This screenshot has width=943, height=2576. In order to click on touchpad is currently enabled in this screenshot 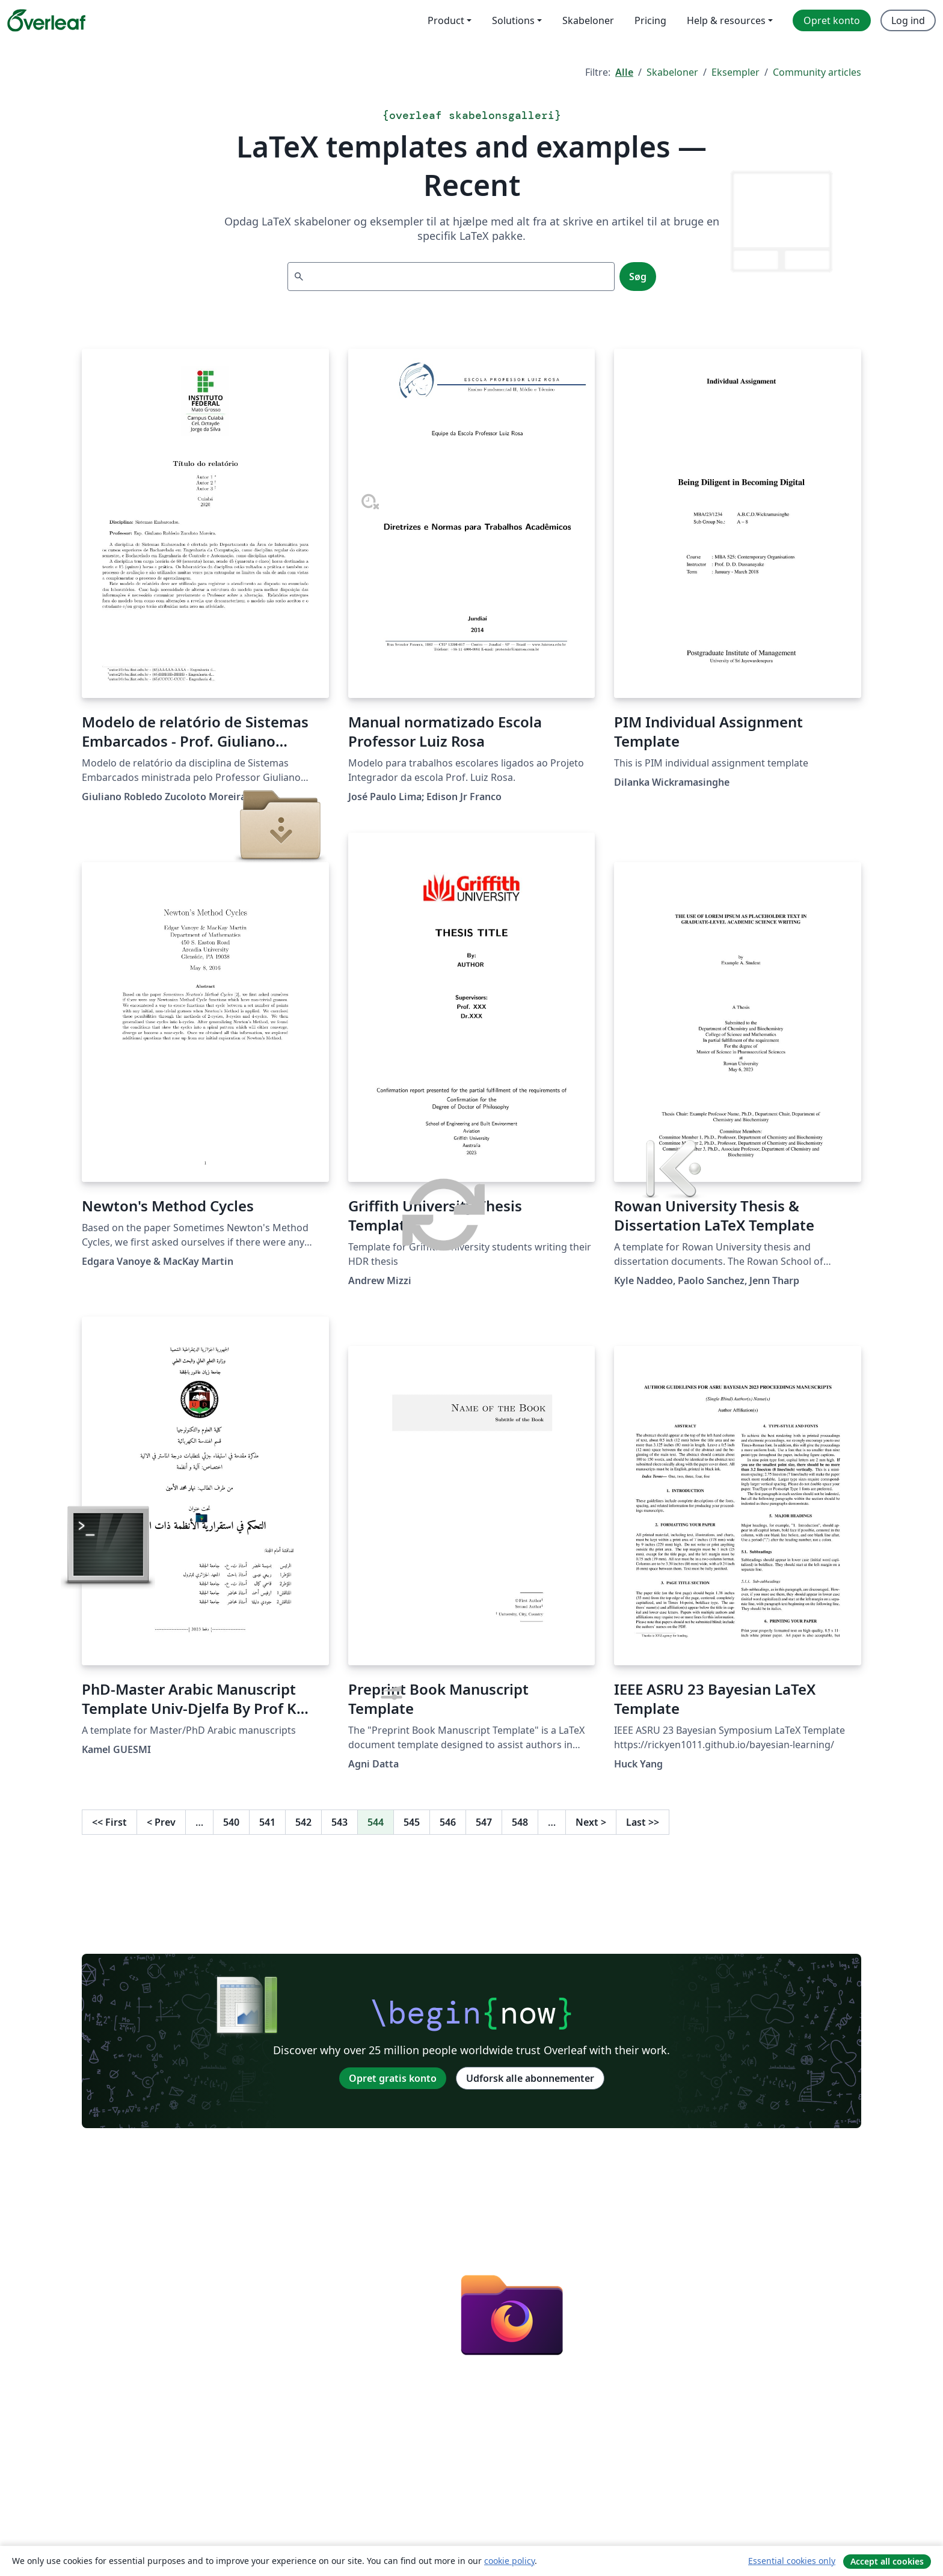, I will do `click(781, 221)`.